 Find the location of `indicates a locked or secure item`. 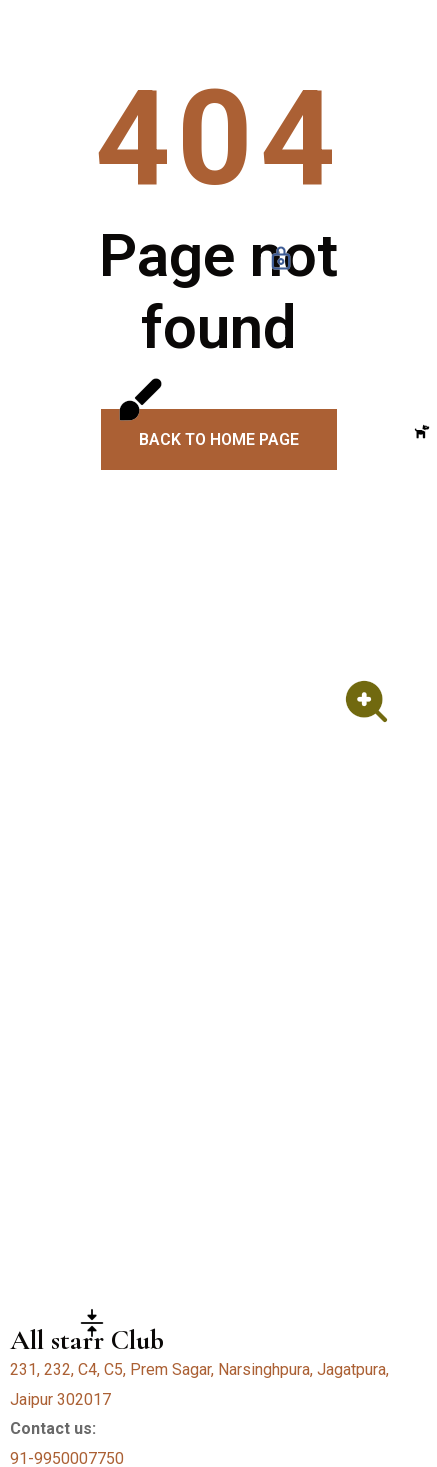

indicates a locked or secure item is located at coordinates (281, 258).